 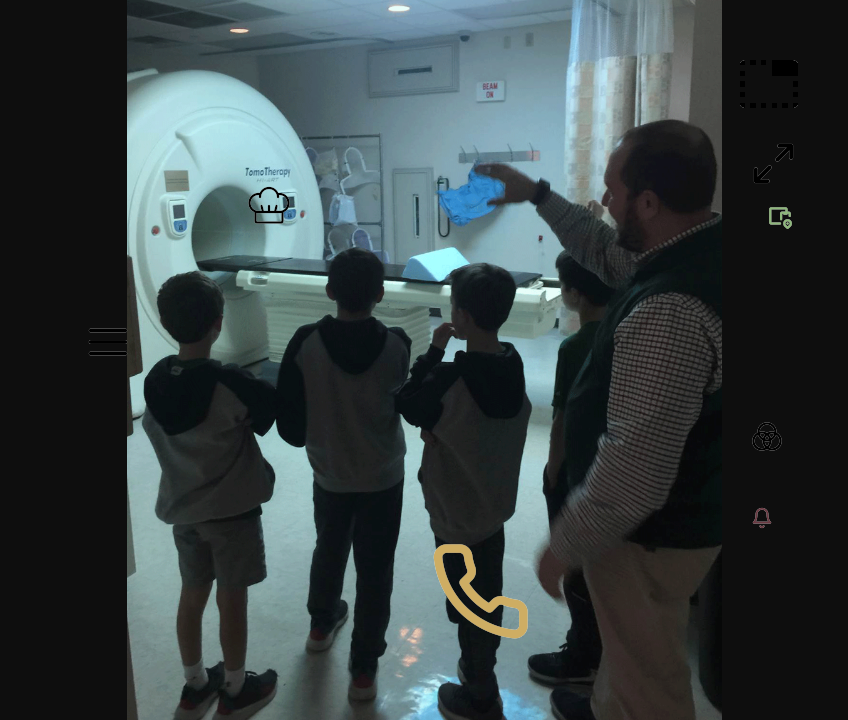 I want to click on make a phone call, so click(x=480, y=591).